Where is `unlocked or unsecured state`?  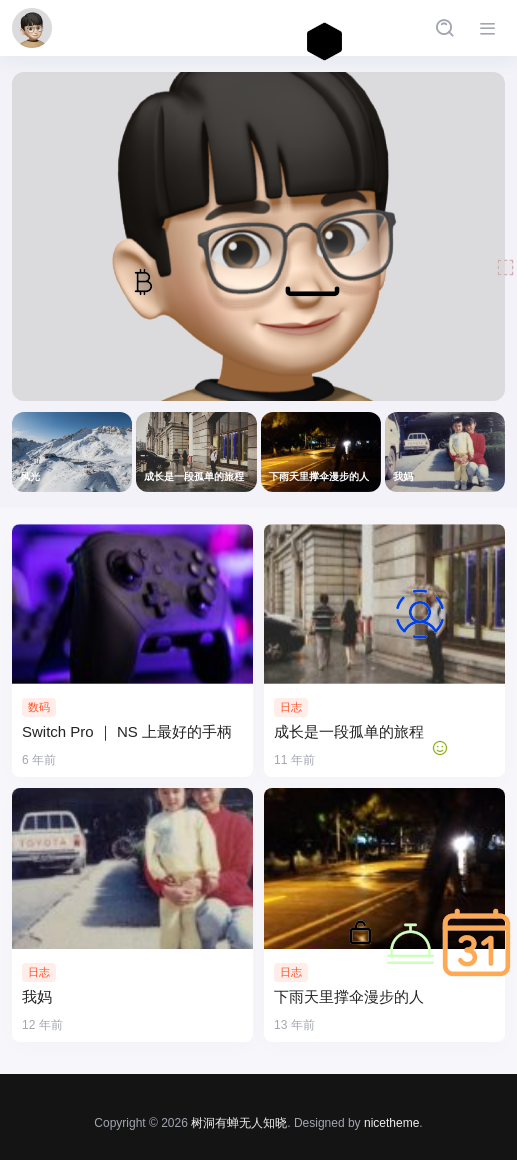 unlocked or unsecured state is located at coordinates (360, 933).